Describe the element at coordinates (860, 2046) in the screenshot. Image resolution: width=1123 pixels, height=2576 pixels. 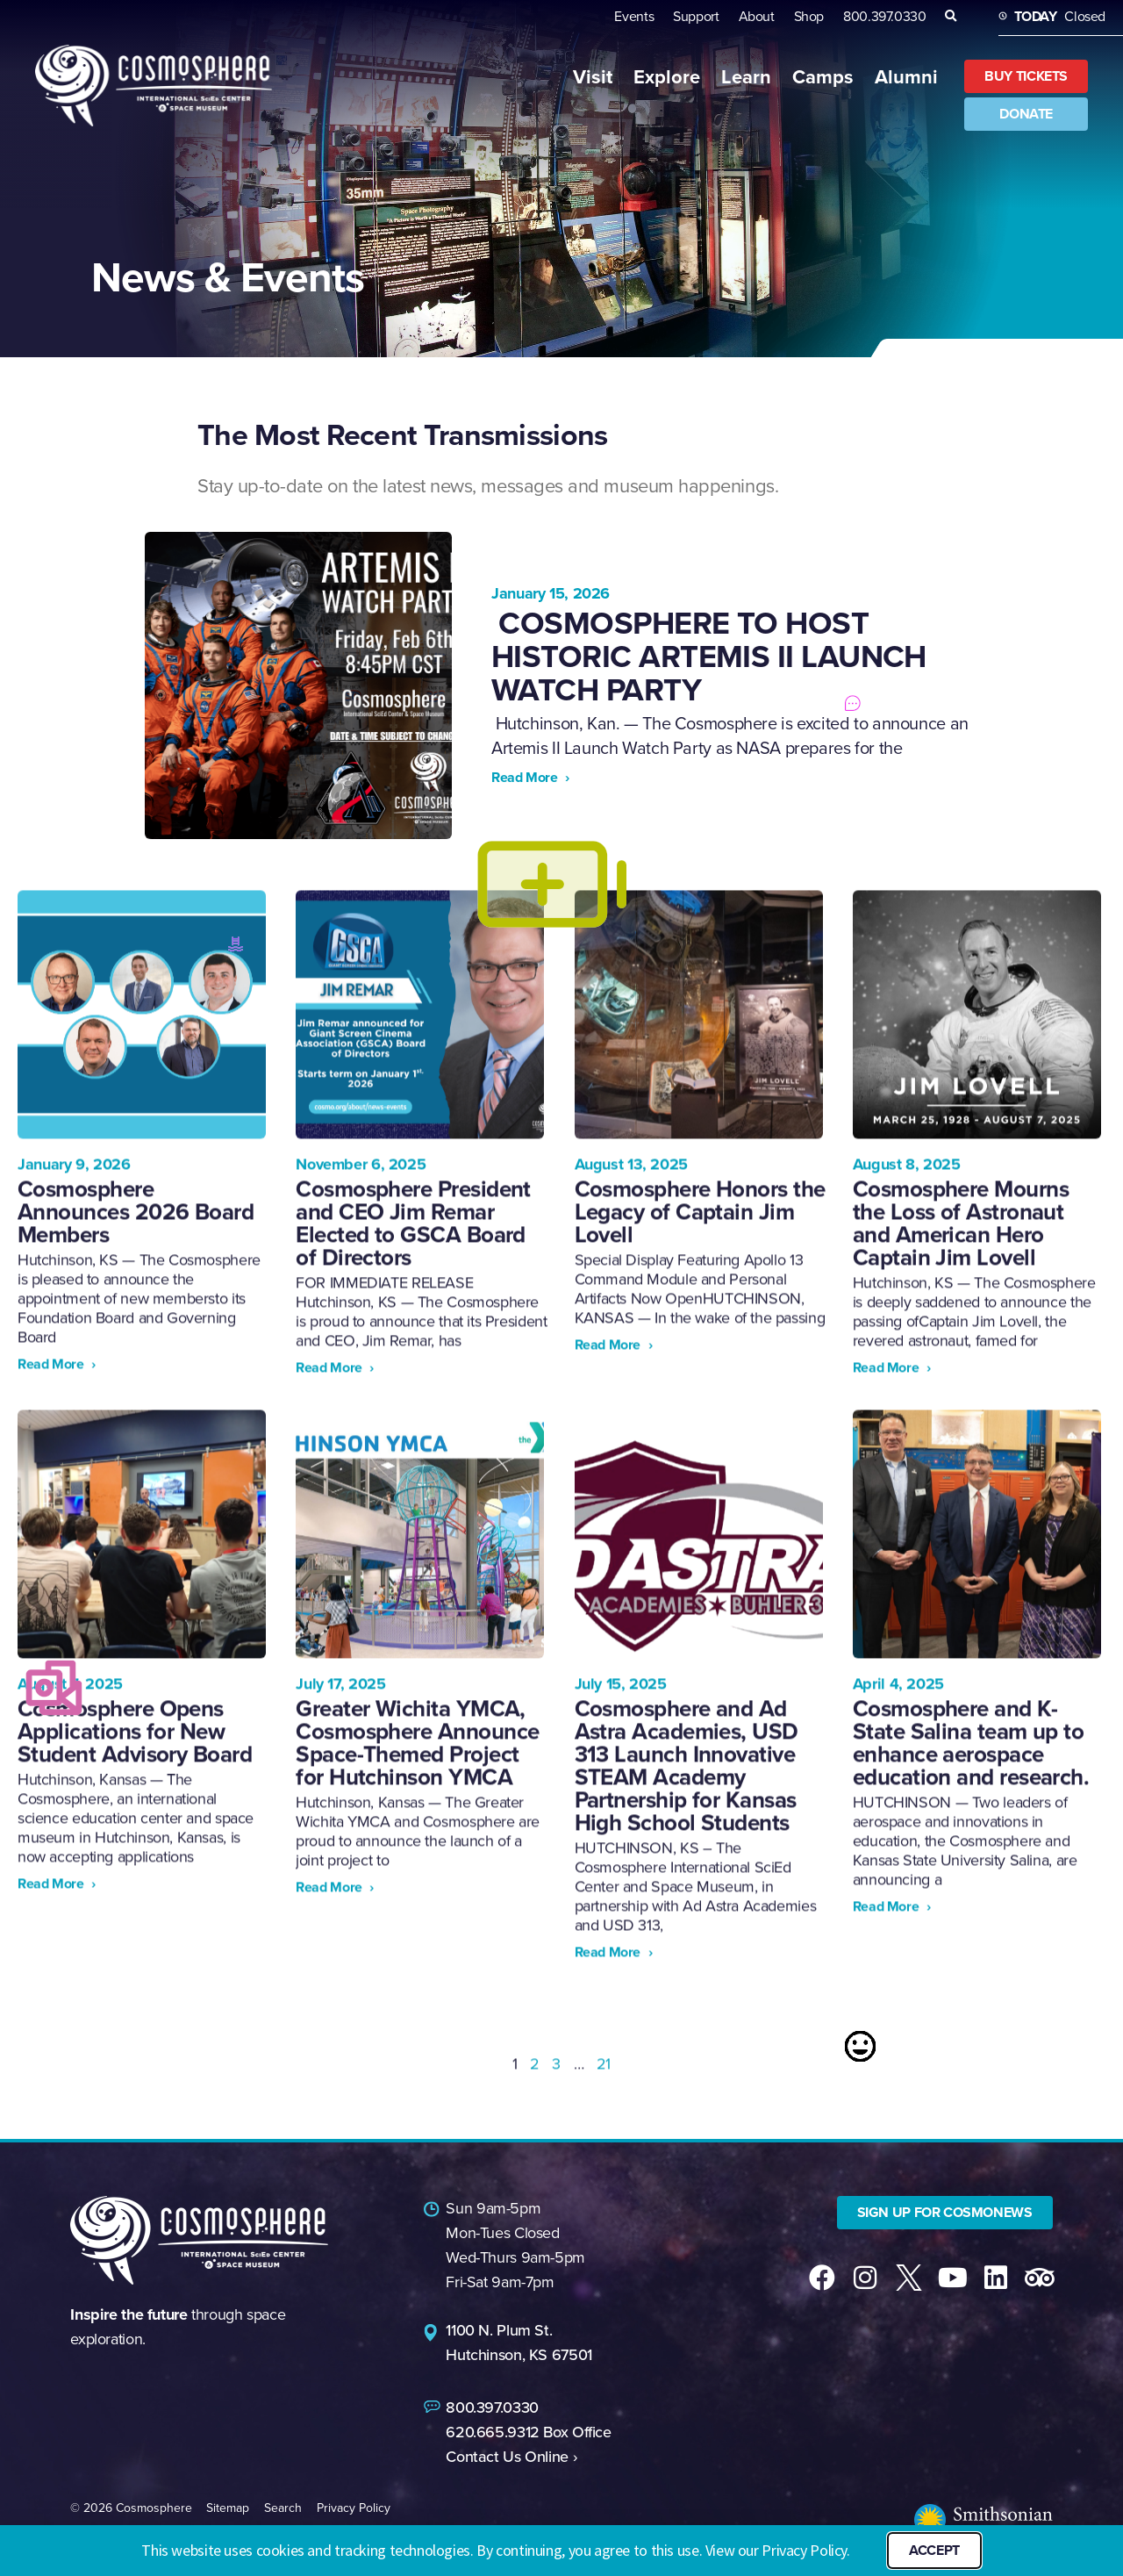
I see `insert an emoji or emoticon` at that location.